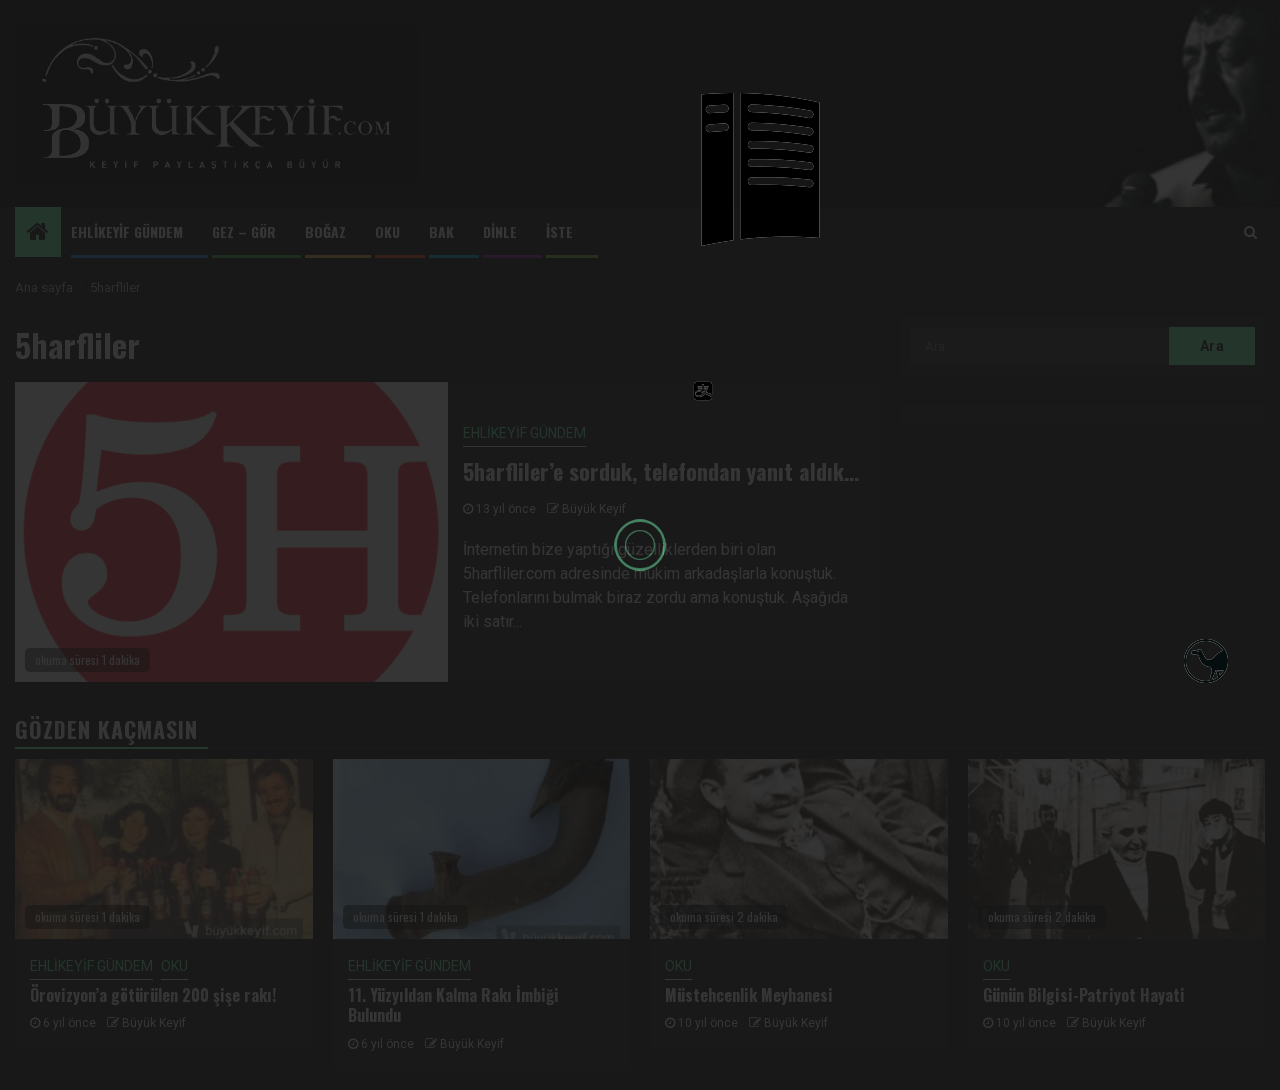  Describe the element at coordinates (1206, 661) in the screenshot. I see `indicates Perl programming language` at that location.